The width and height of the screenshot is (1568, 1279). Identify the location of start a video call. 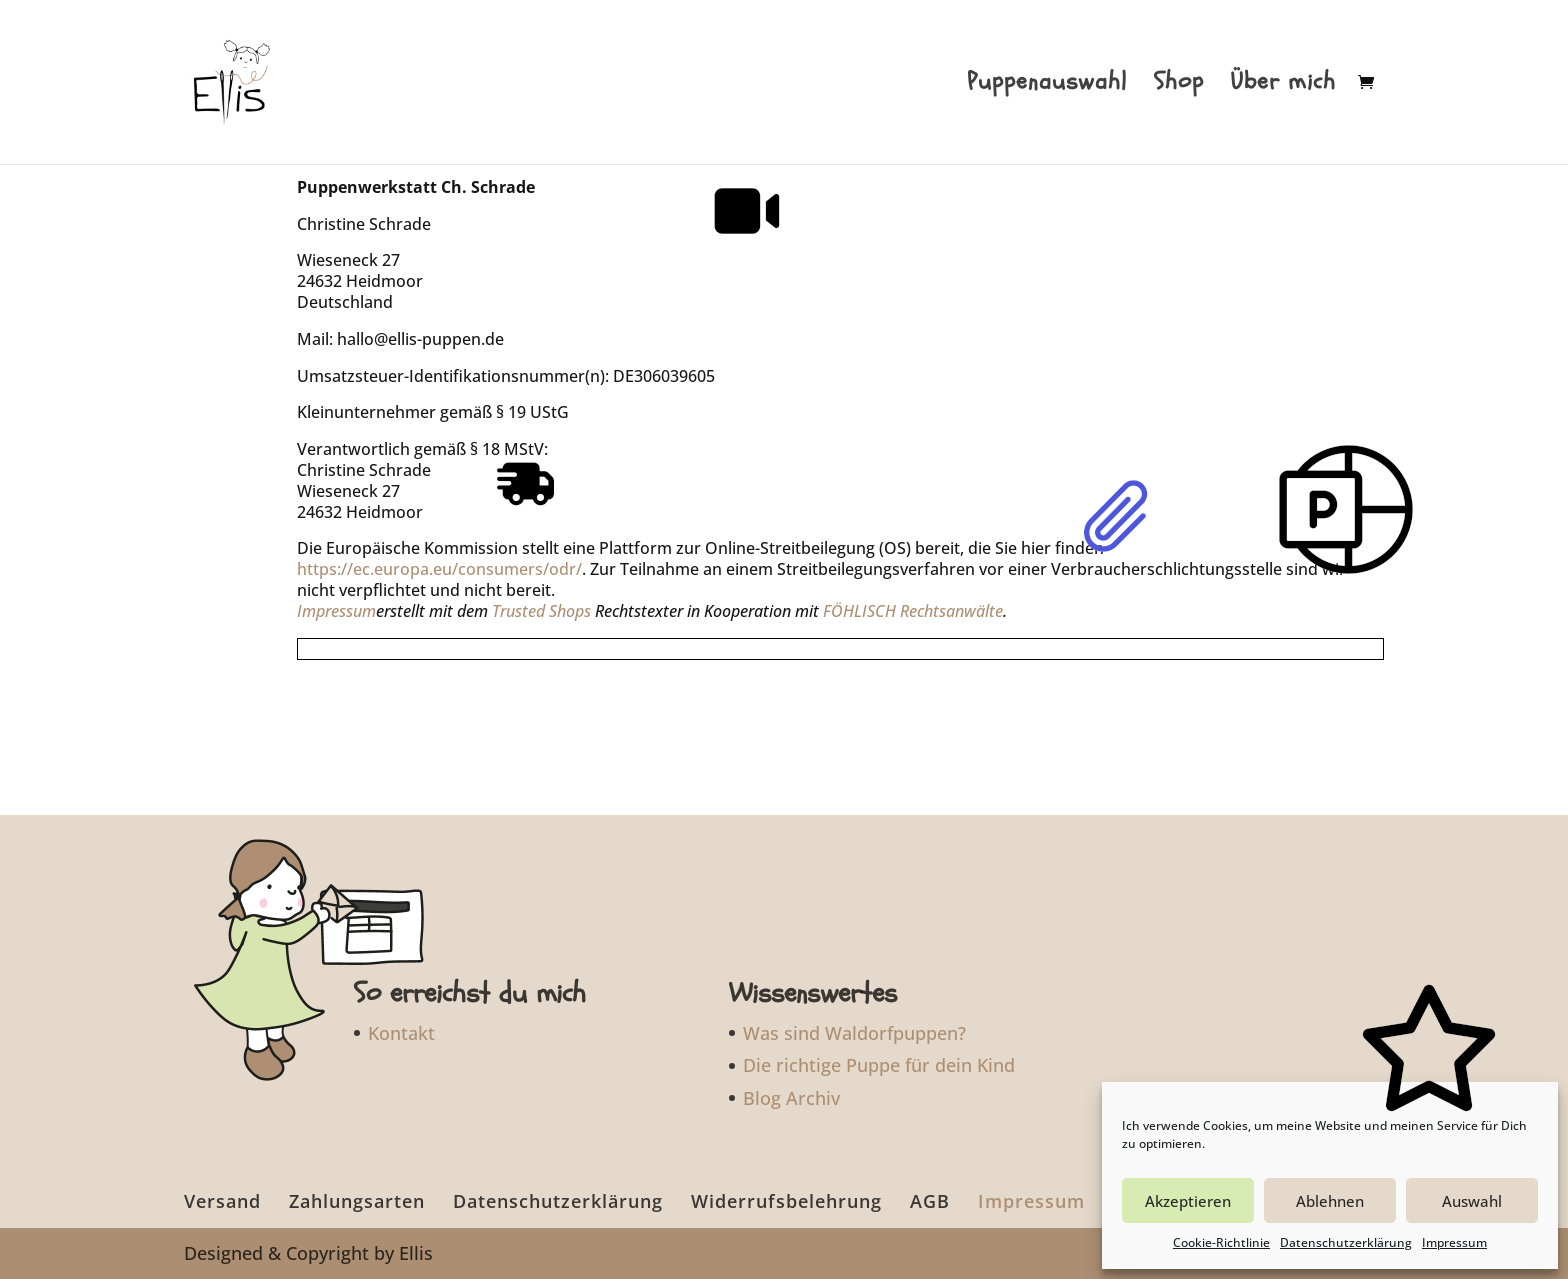
(745, 211).